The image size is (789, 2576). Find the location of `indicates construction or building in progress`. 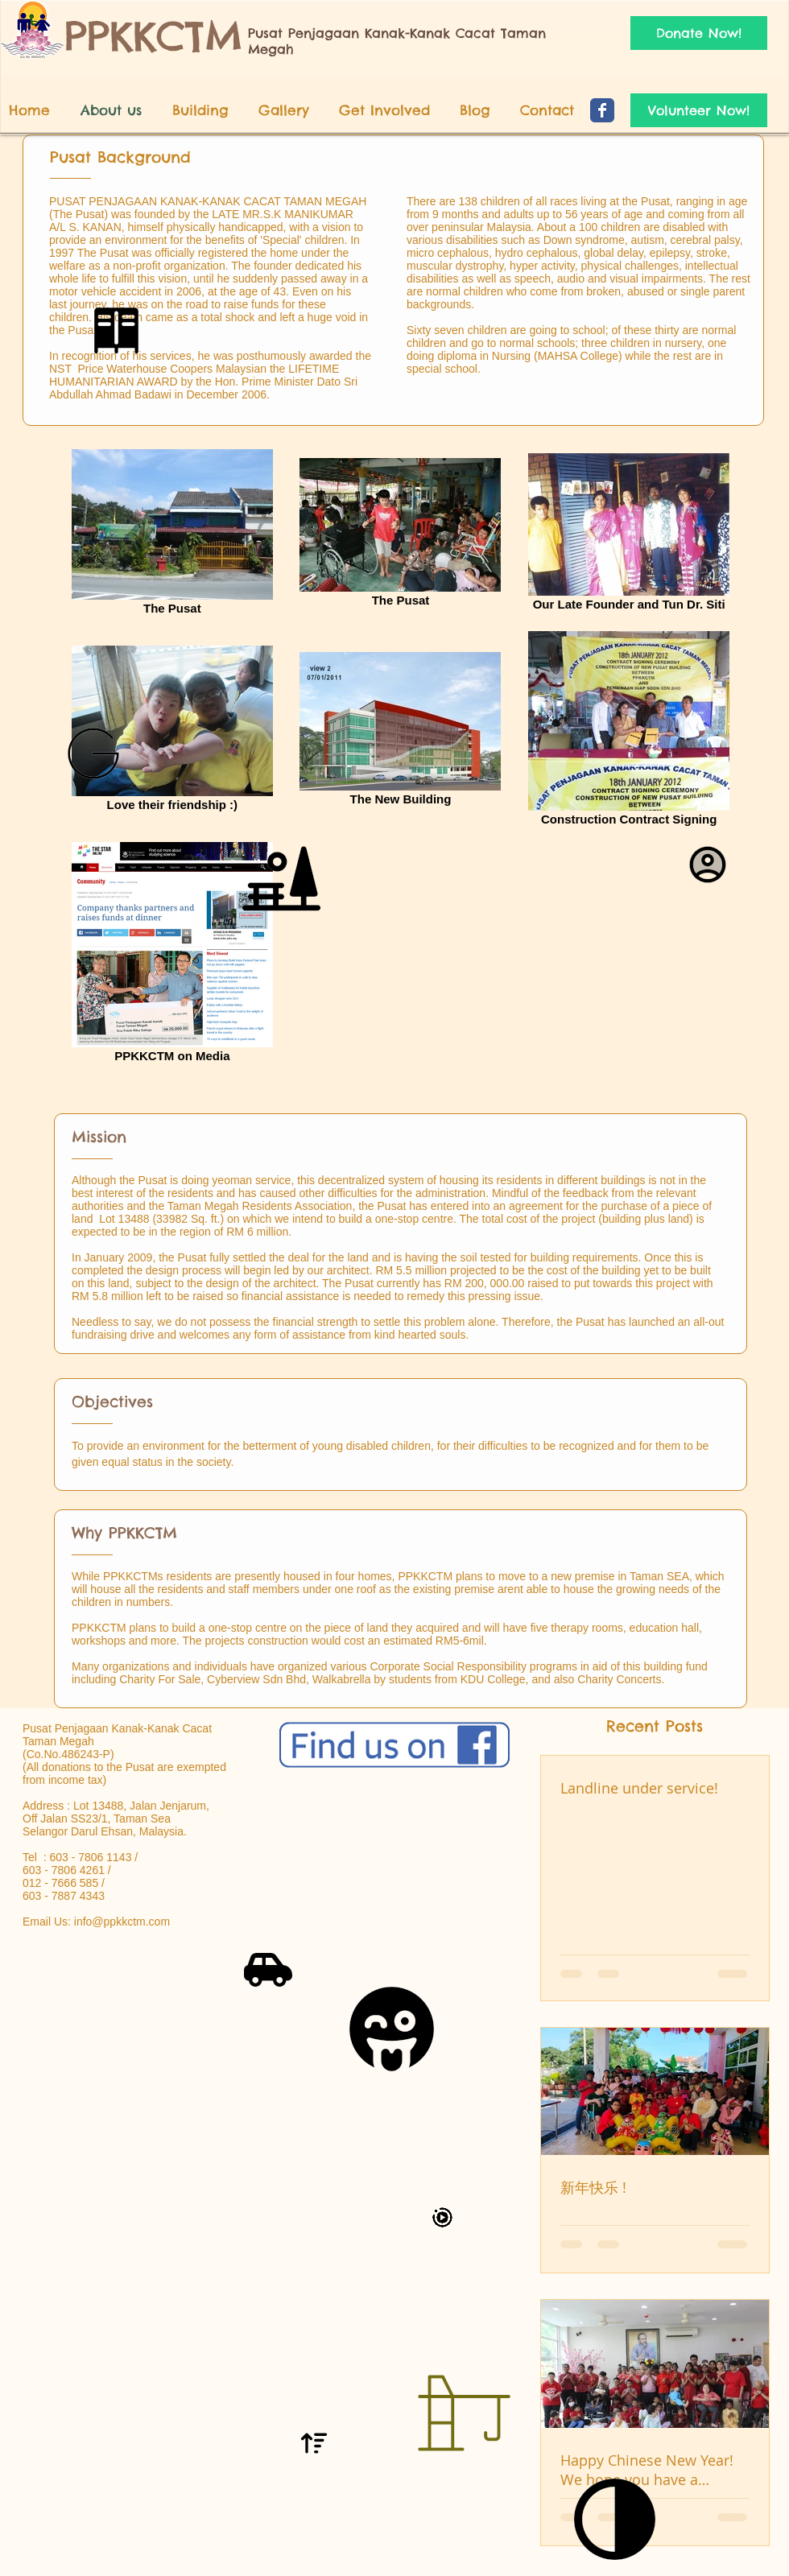

indicates construction or building in progress is located at coordinates (462, 2413).